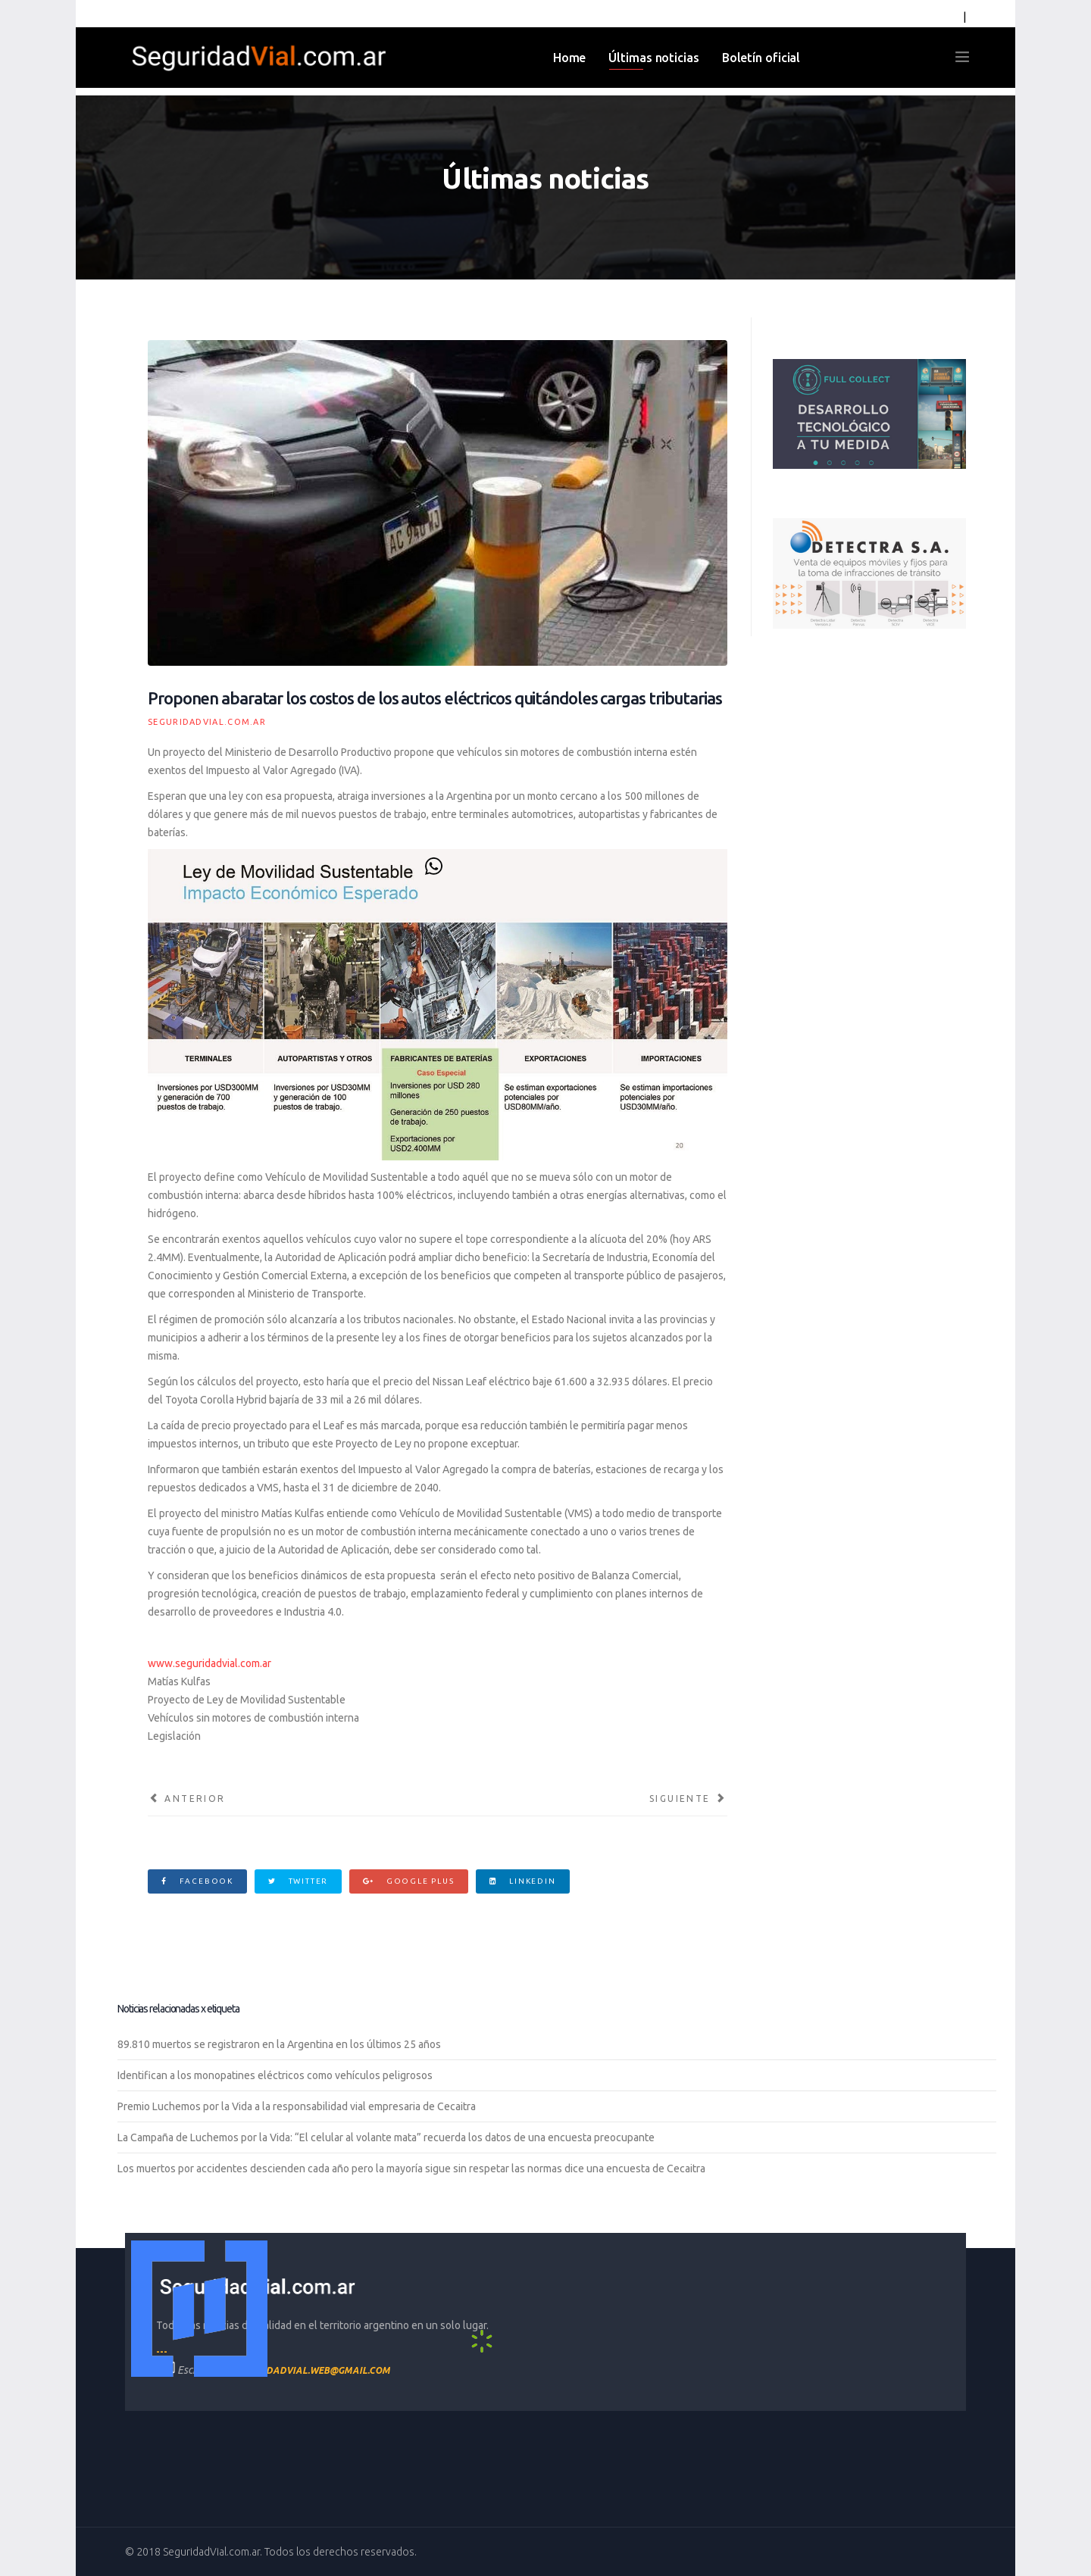  I want to click on open WhatsApp messaging app, so click(433, 866).